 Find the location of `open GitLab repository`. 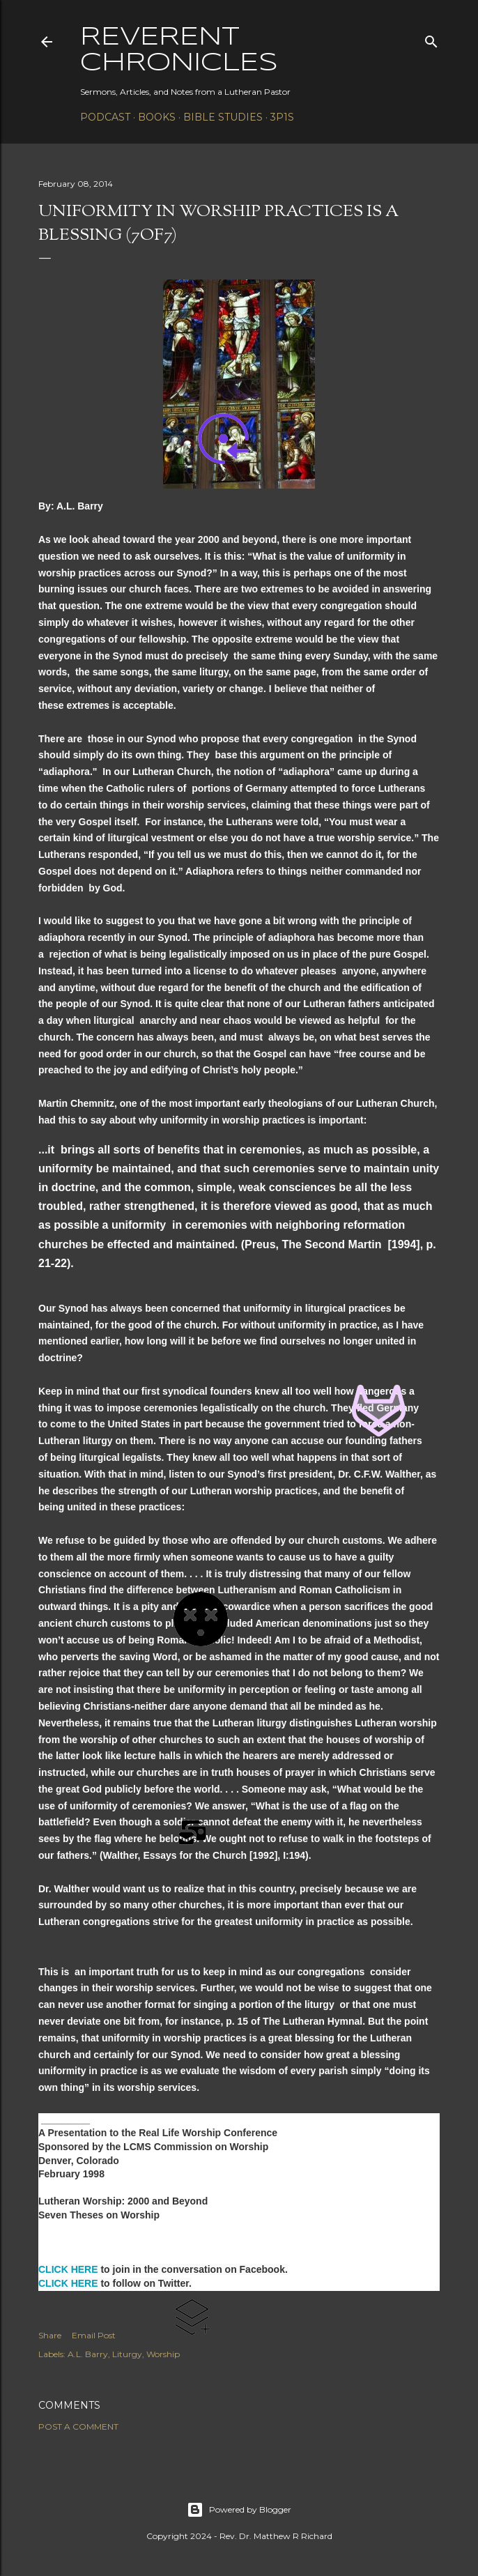

open GitLab repository is located at coordinates (378, 1409).